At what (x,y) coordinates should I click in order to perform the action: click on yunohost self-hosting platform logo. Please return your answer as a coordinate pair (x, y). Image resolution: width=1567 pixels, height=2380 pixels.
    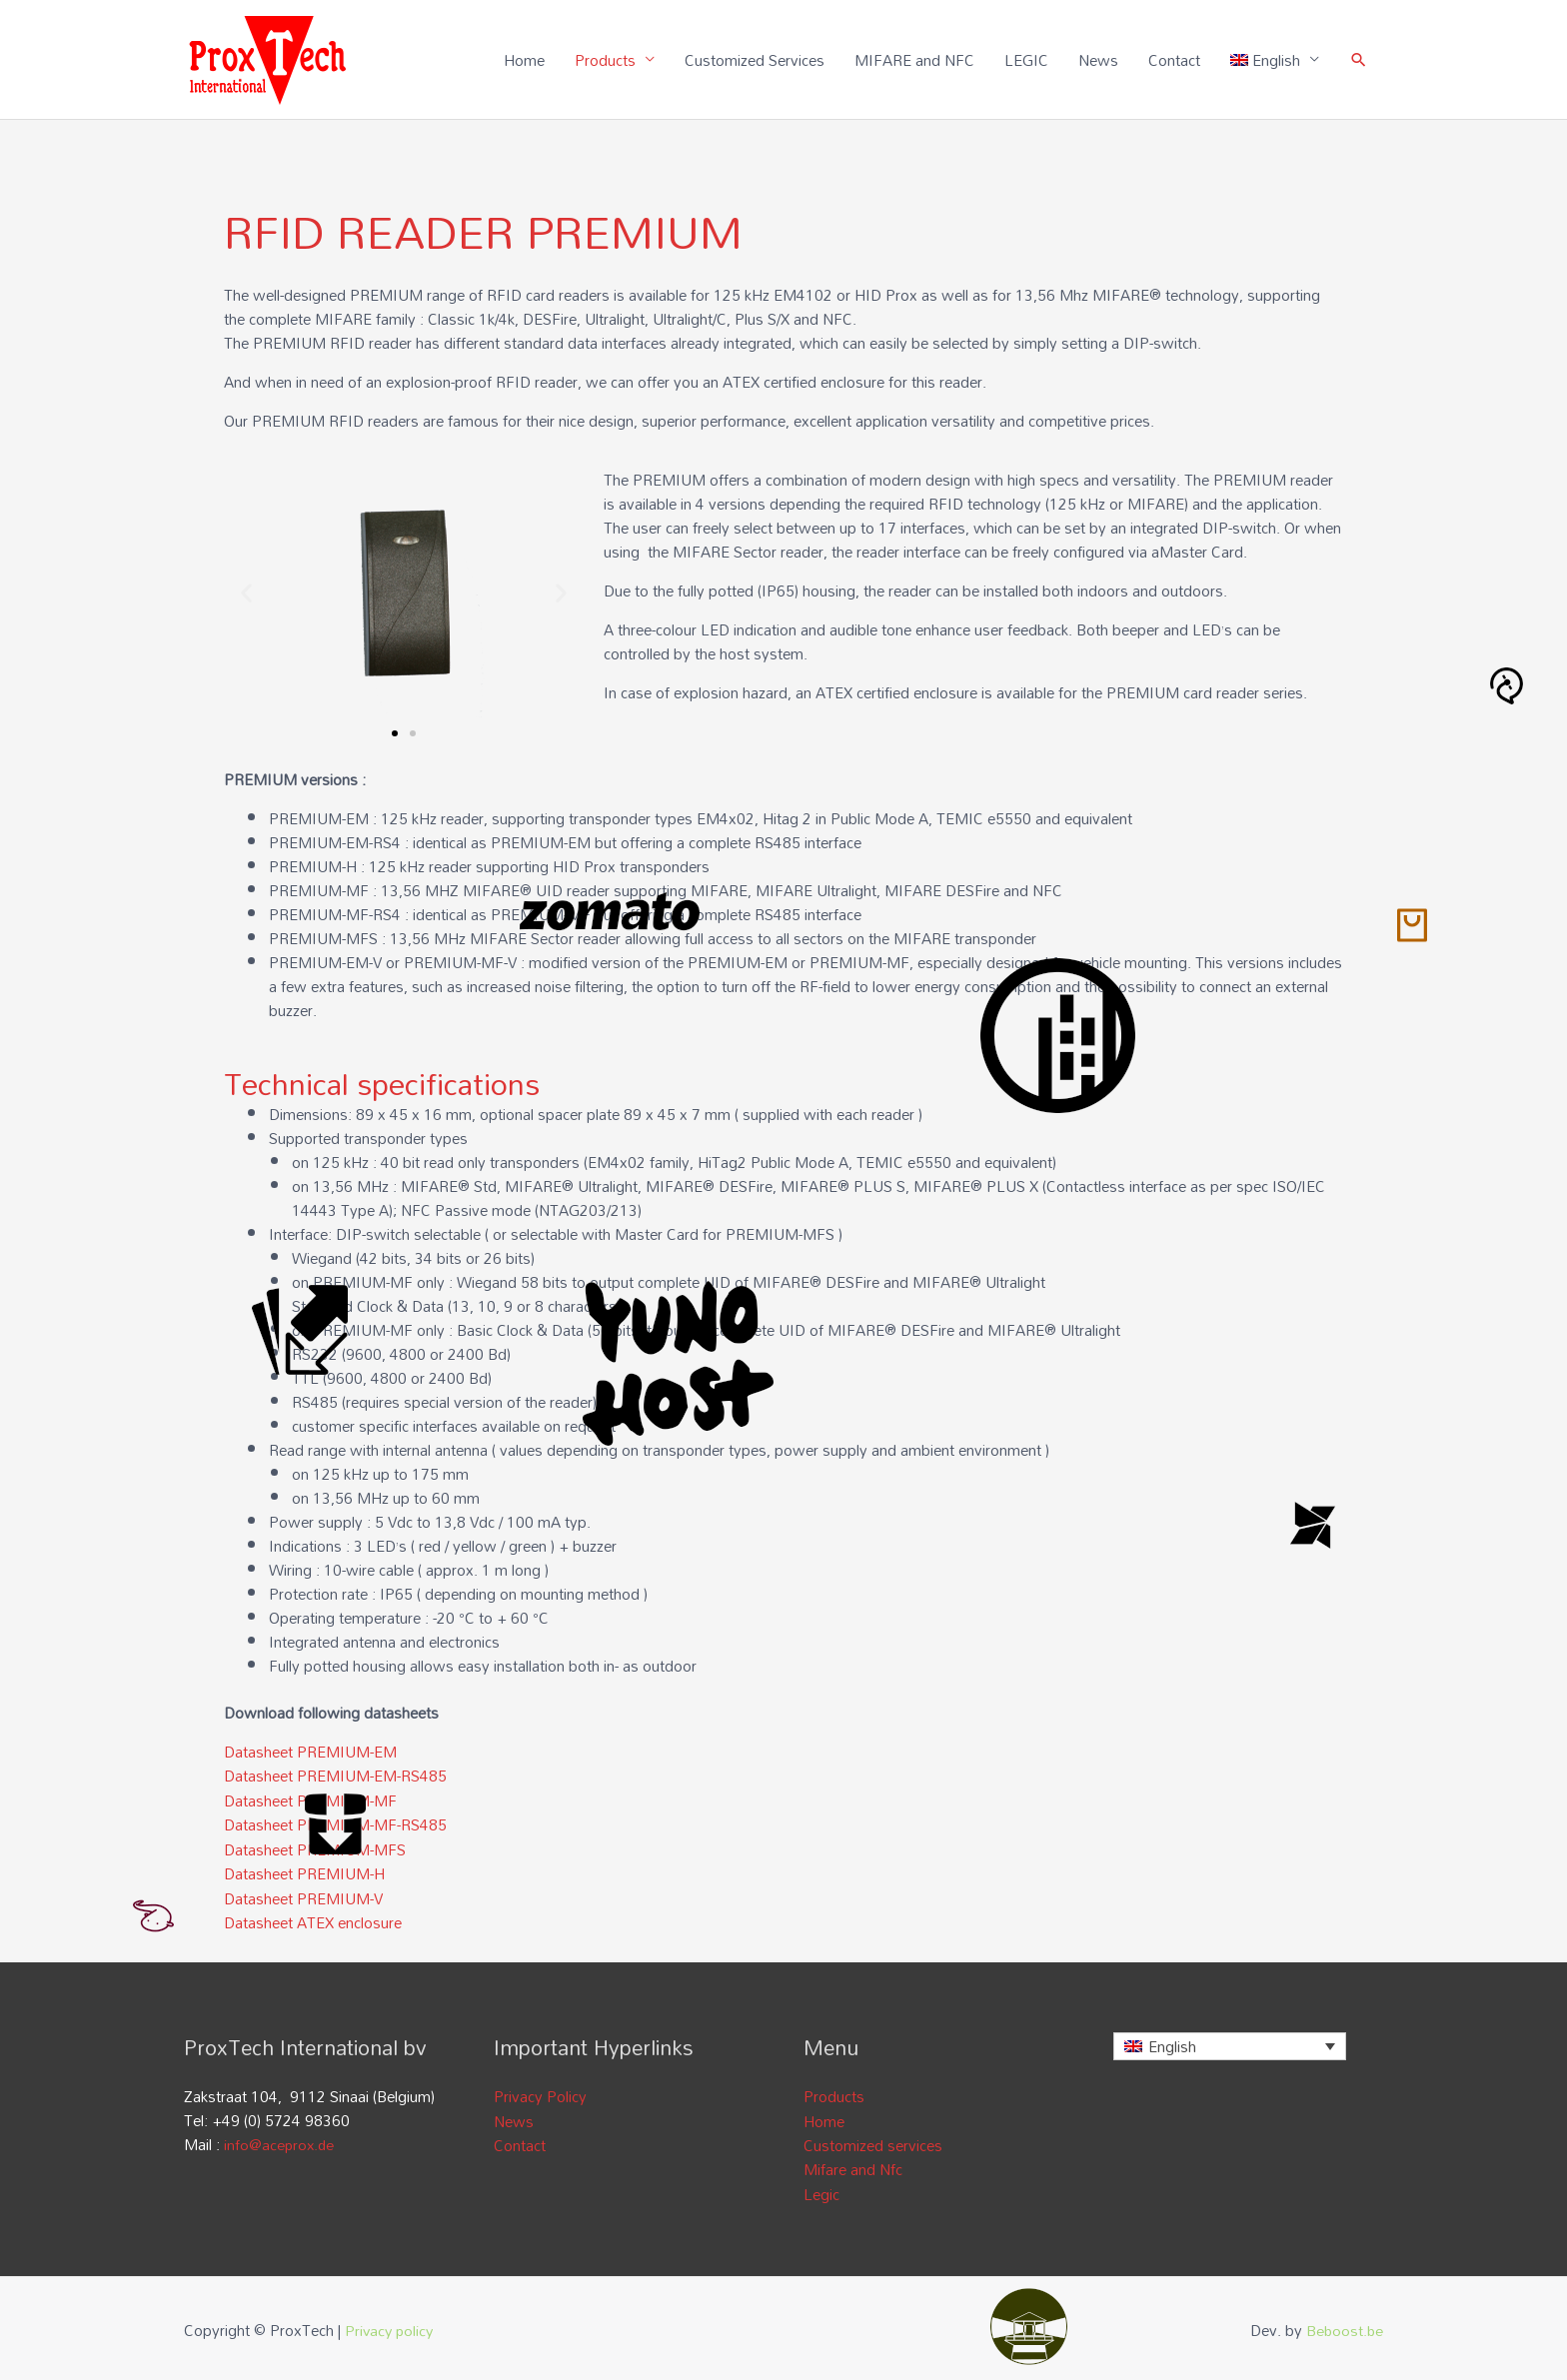
    Looking at the image, I should click on (678, 1363).